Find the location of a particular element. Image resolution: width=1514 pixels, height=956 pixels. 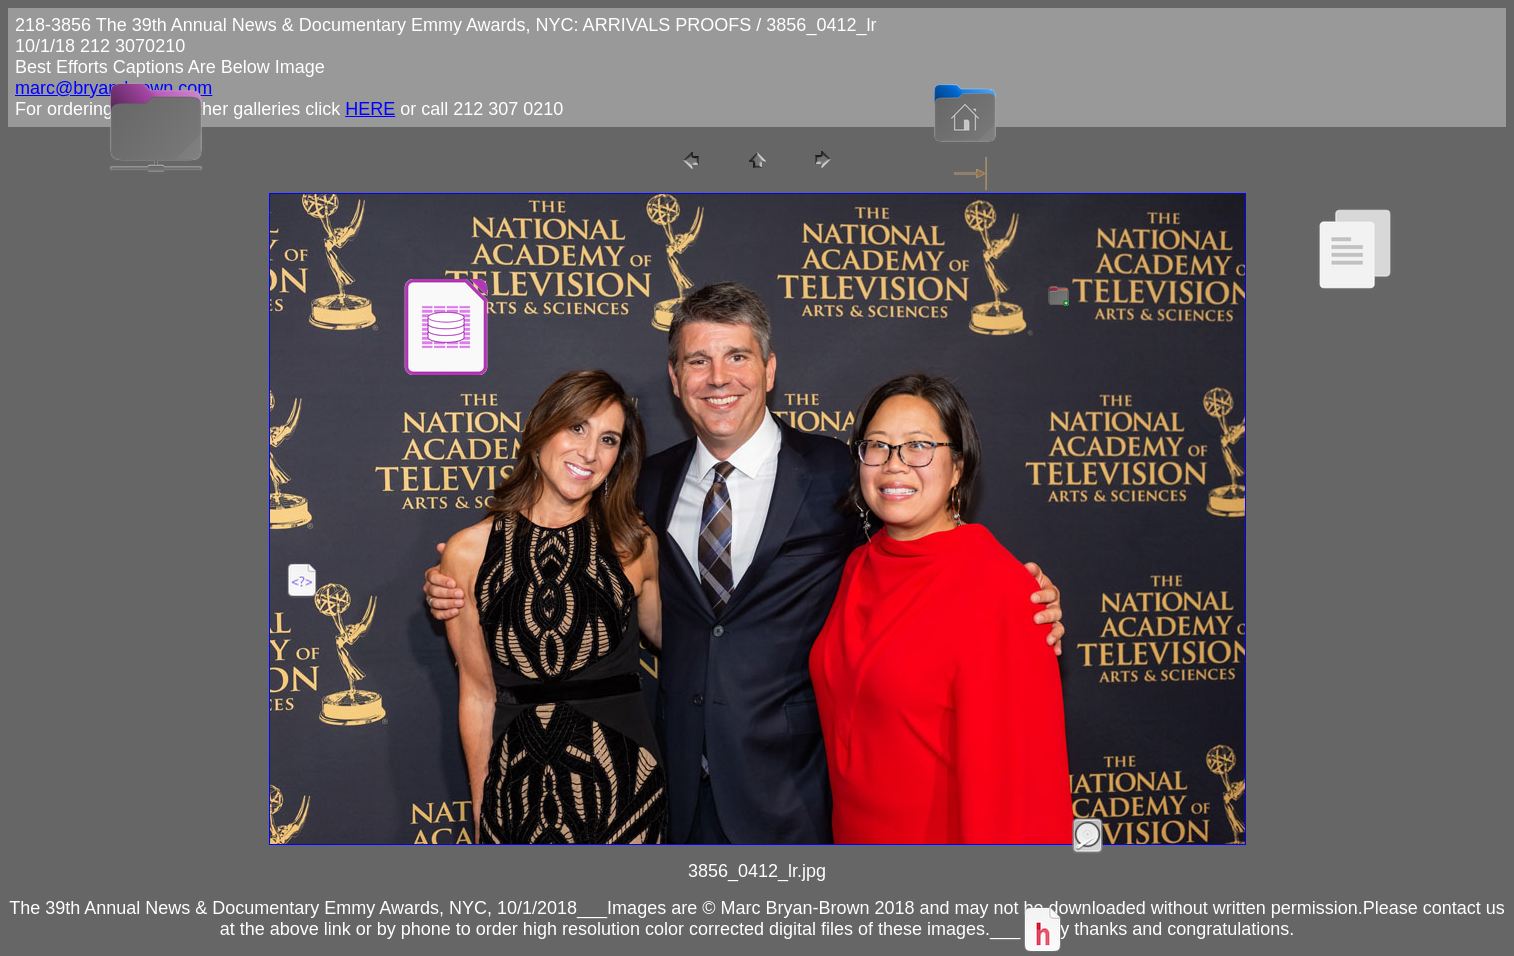

open a libreoffice base database file is located at coordinates (446, 327).